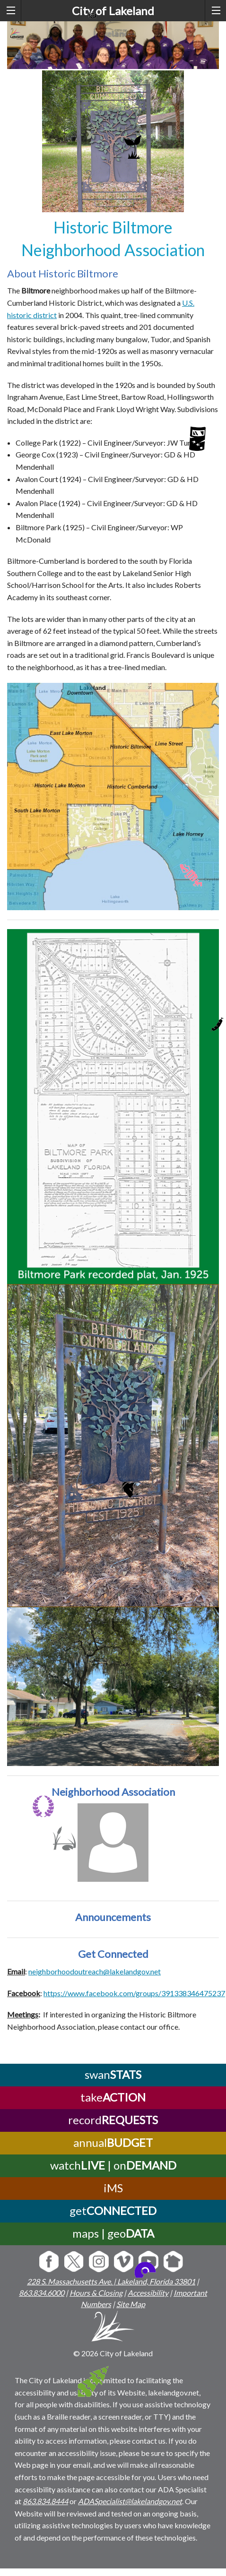 The image size is (226, 2576). I want to click on enter the castle or fortress level, so click(93, 15).